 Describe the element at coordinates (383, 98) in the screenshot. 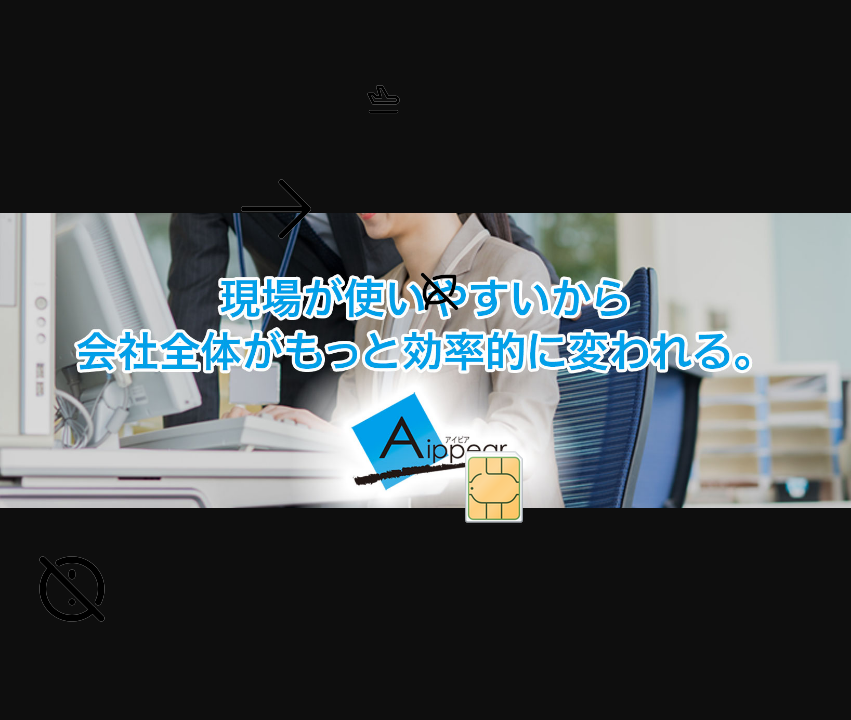

I see `indicates flight currently in progress` at that location.